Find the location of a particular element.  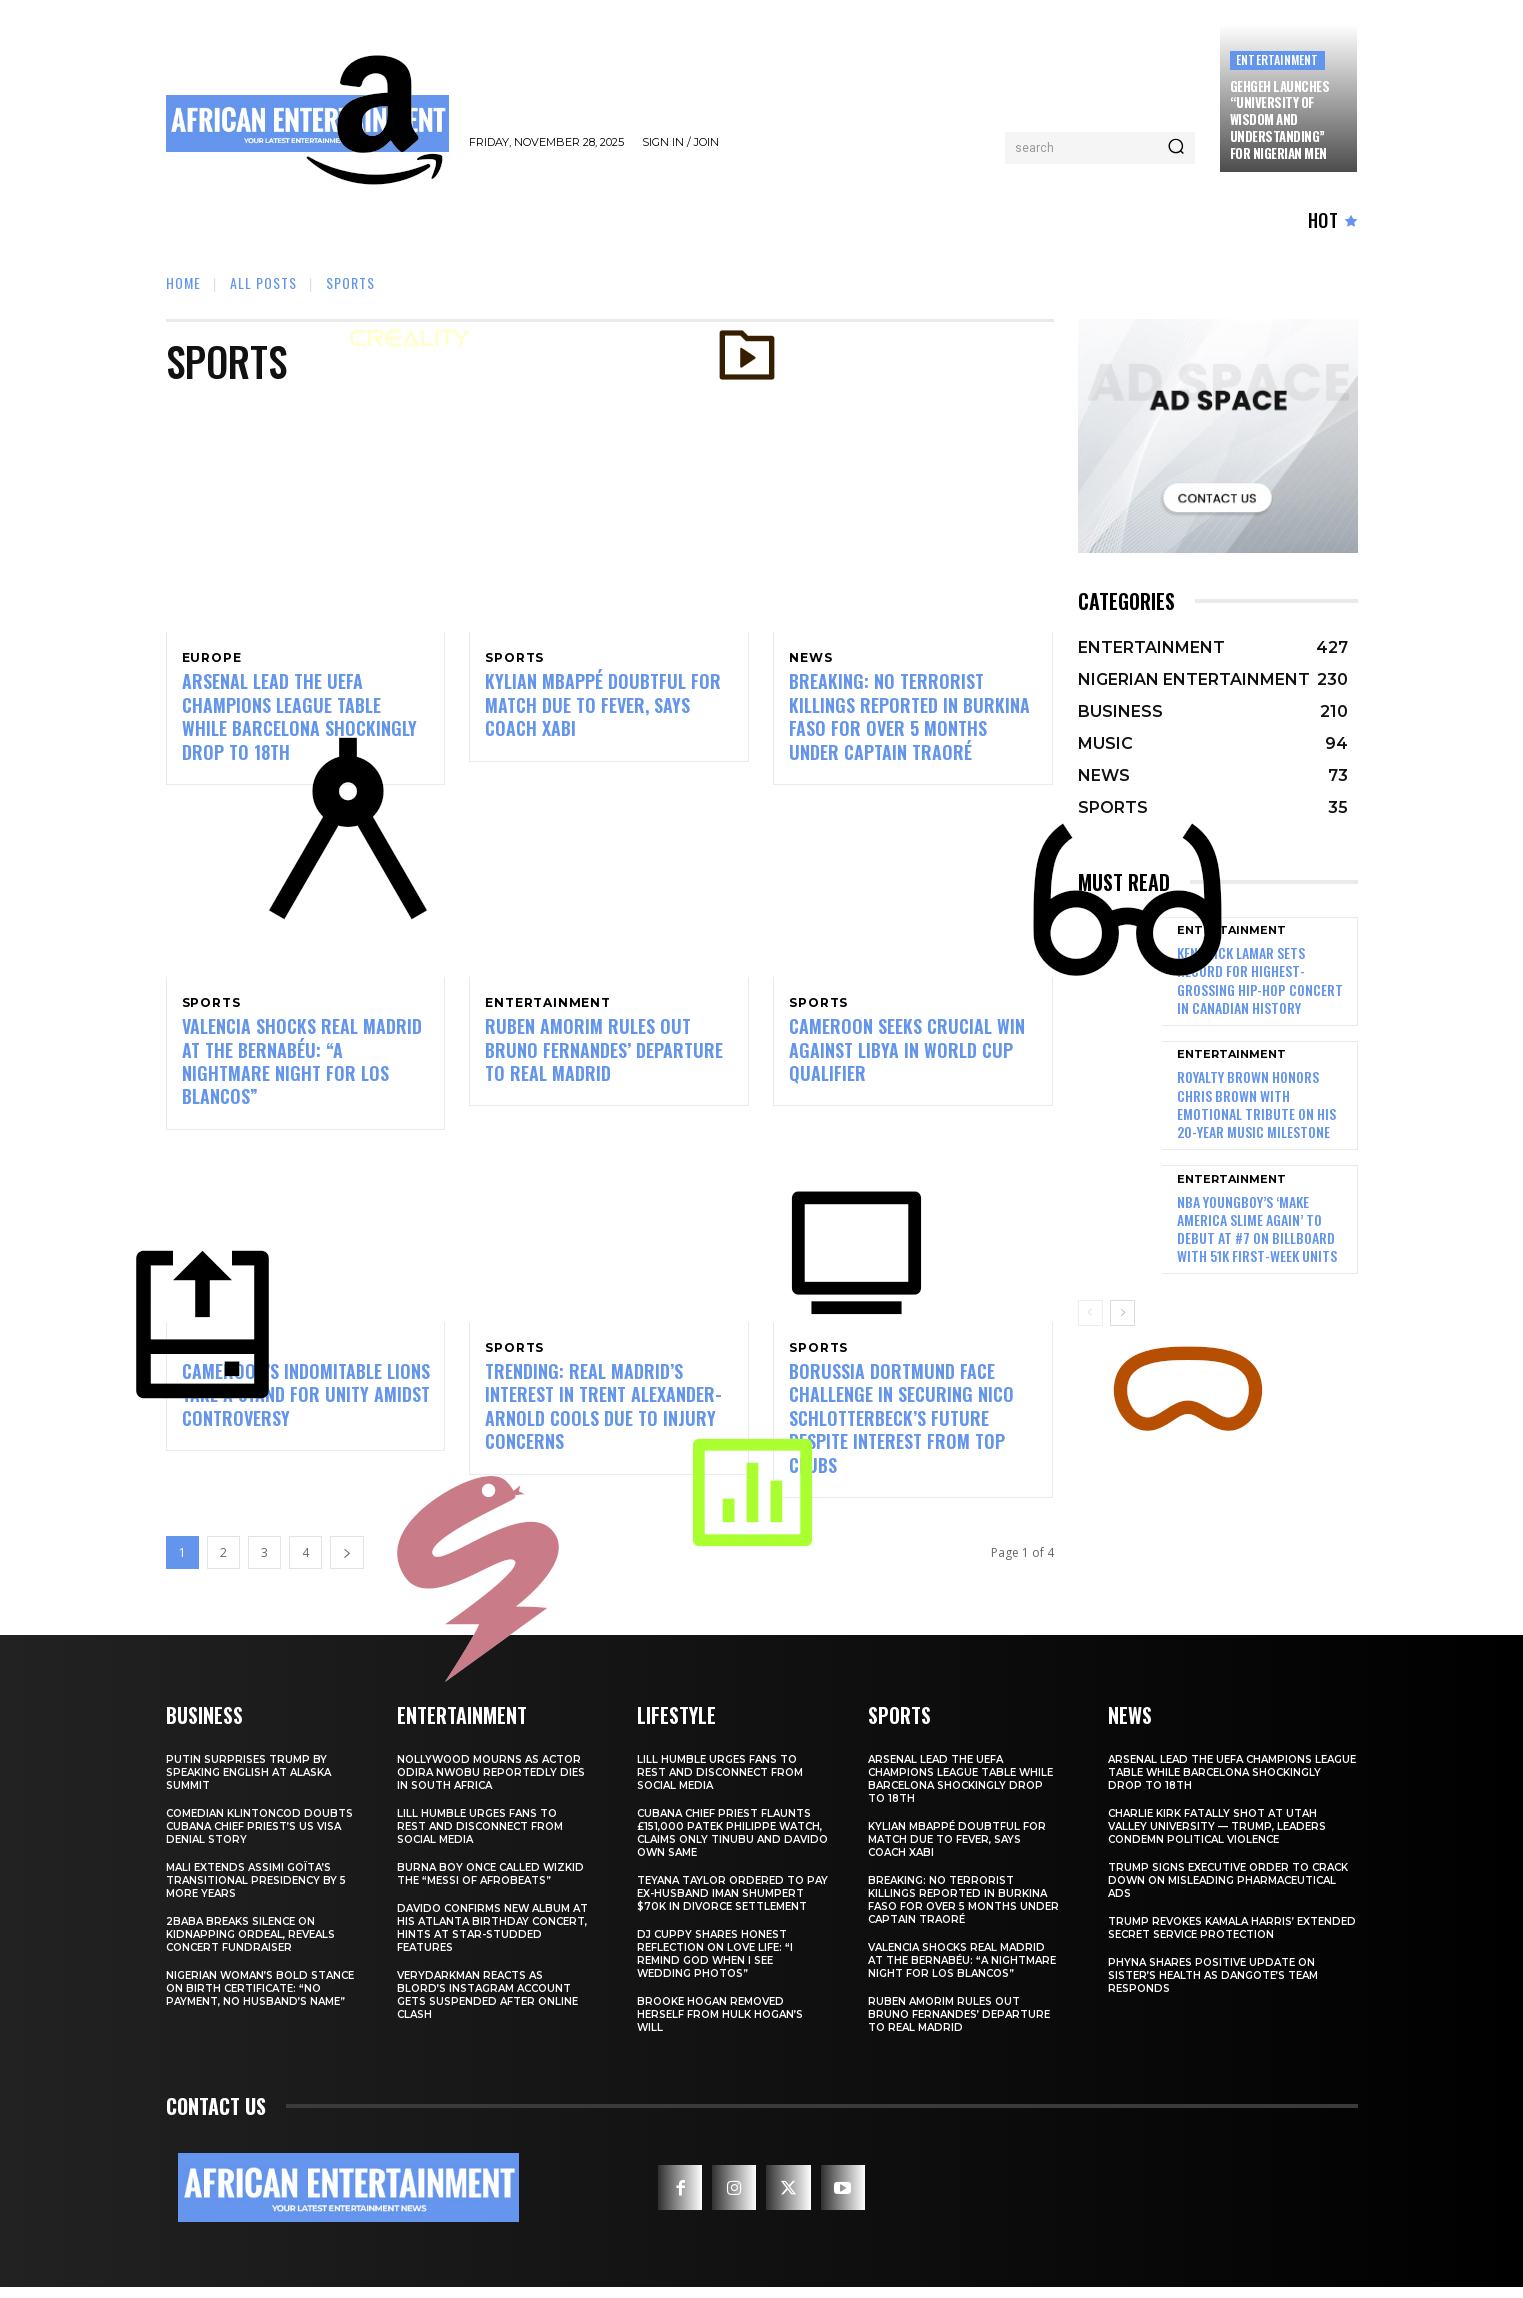

enable reading or accessibility mode is located at coordinates (1127, 907).